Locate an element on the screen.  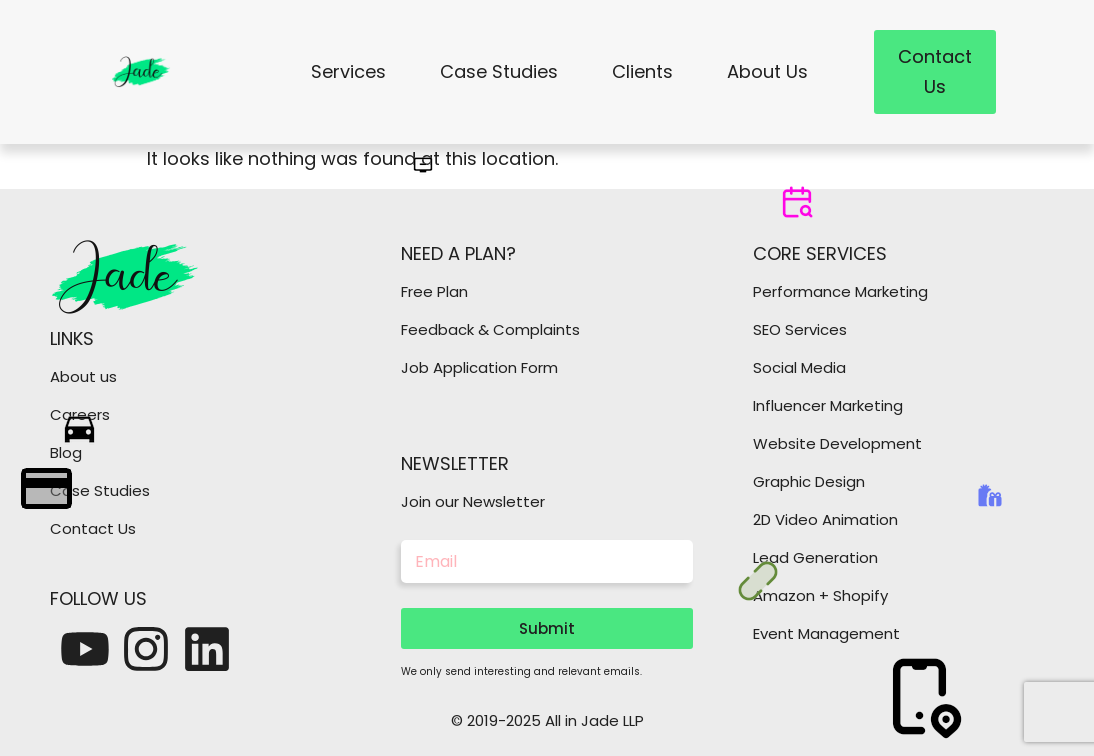
view device location on map is located at coordinates (919, 696).